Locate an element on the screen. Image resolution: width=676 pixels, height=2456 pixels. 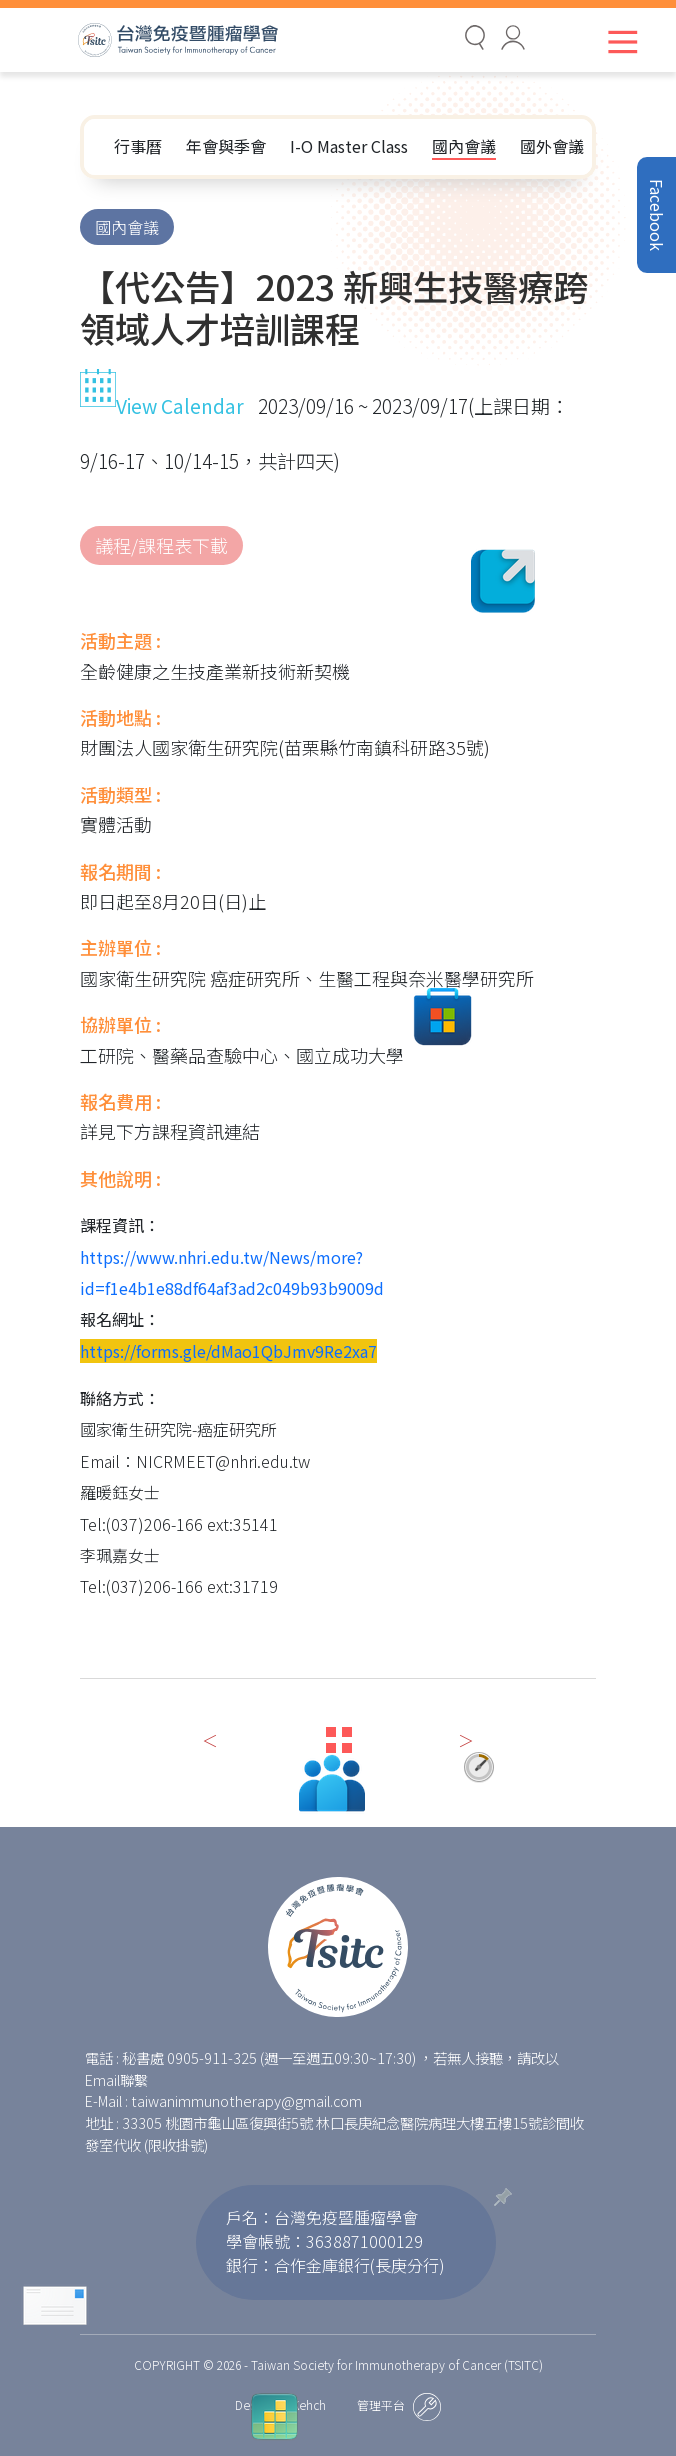
pin an item to keep it visible is located at coordinates (503, 2197).